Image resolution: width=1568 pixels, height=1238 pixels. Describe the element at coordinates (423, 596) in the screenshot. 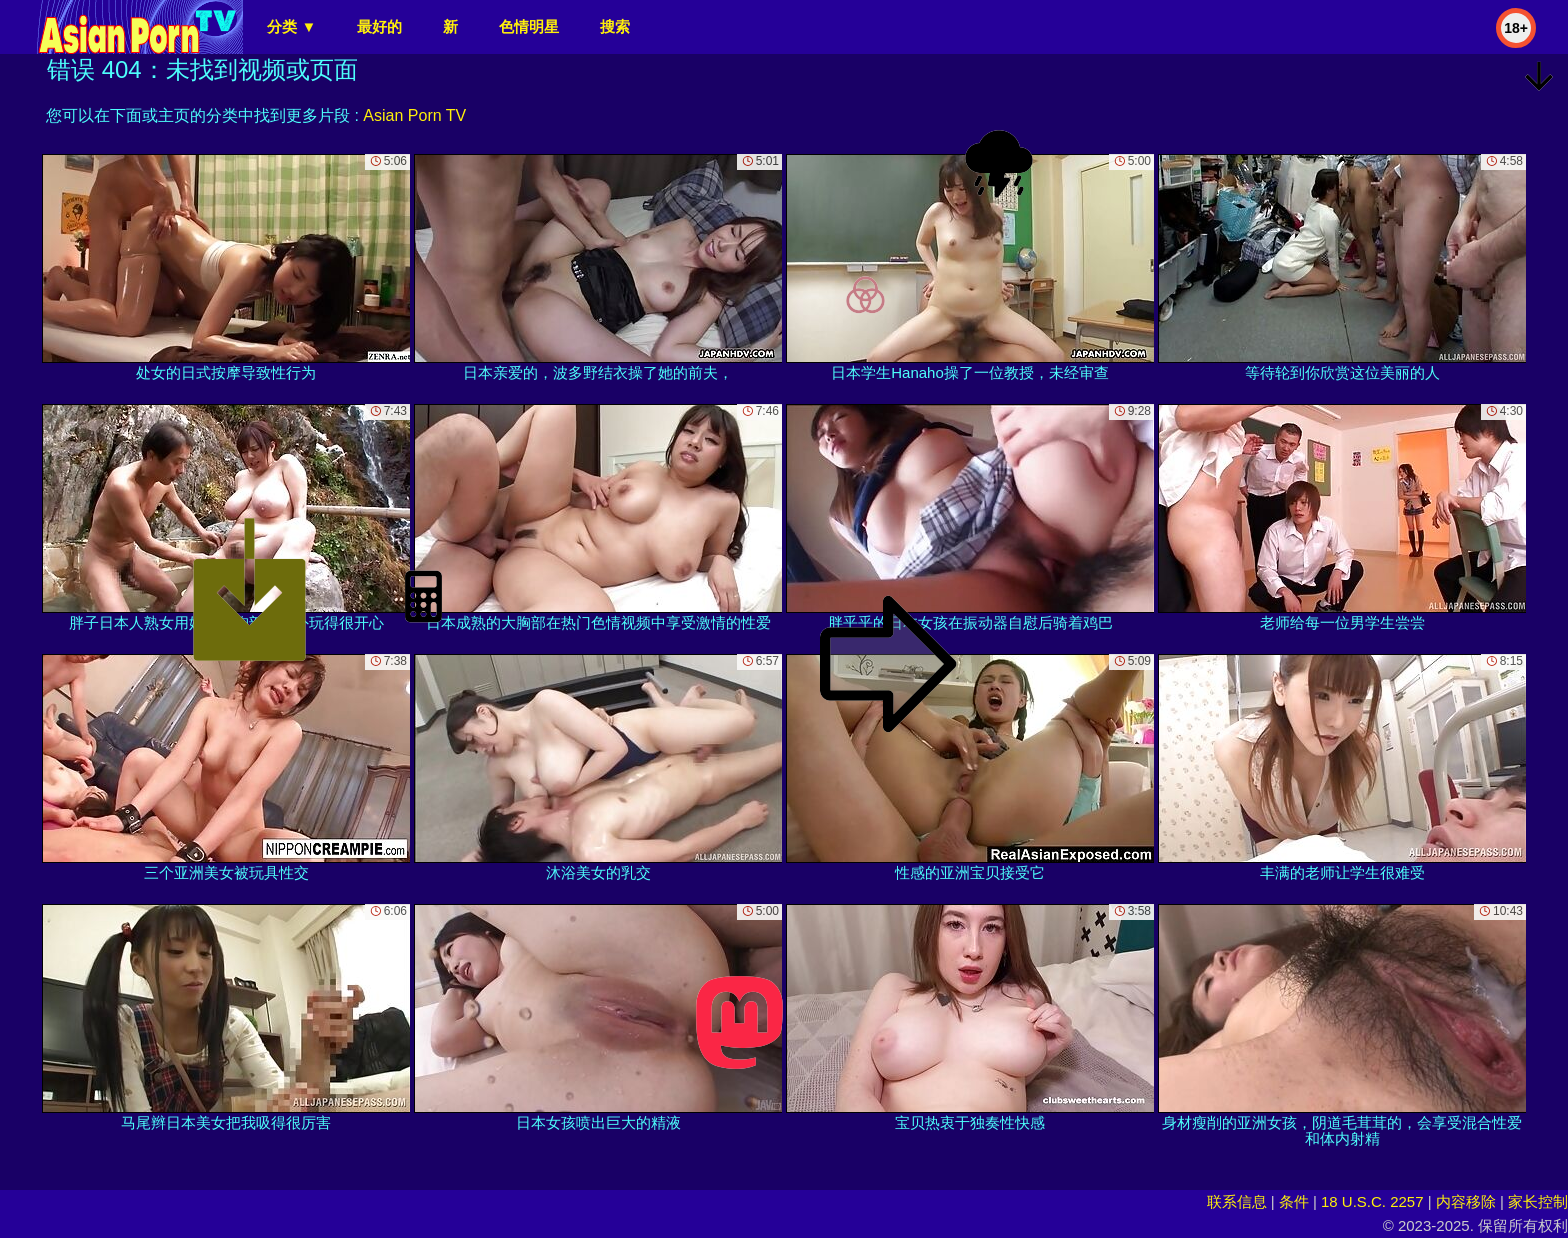

I see `open the calculator app` at that location.